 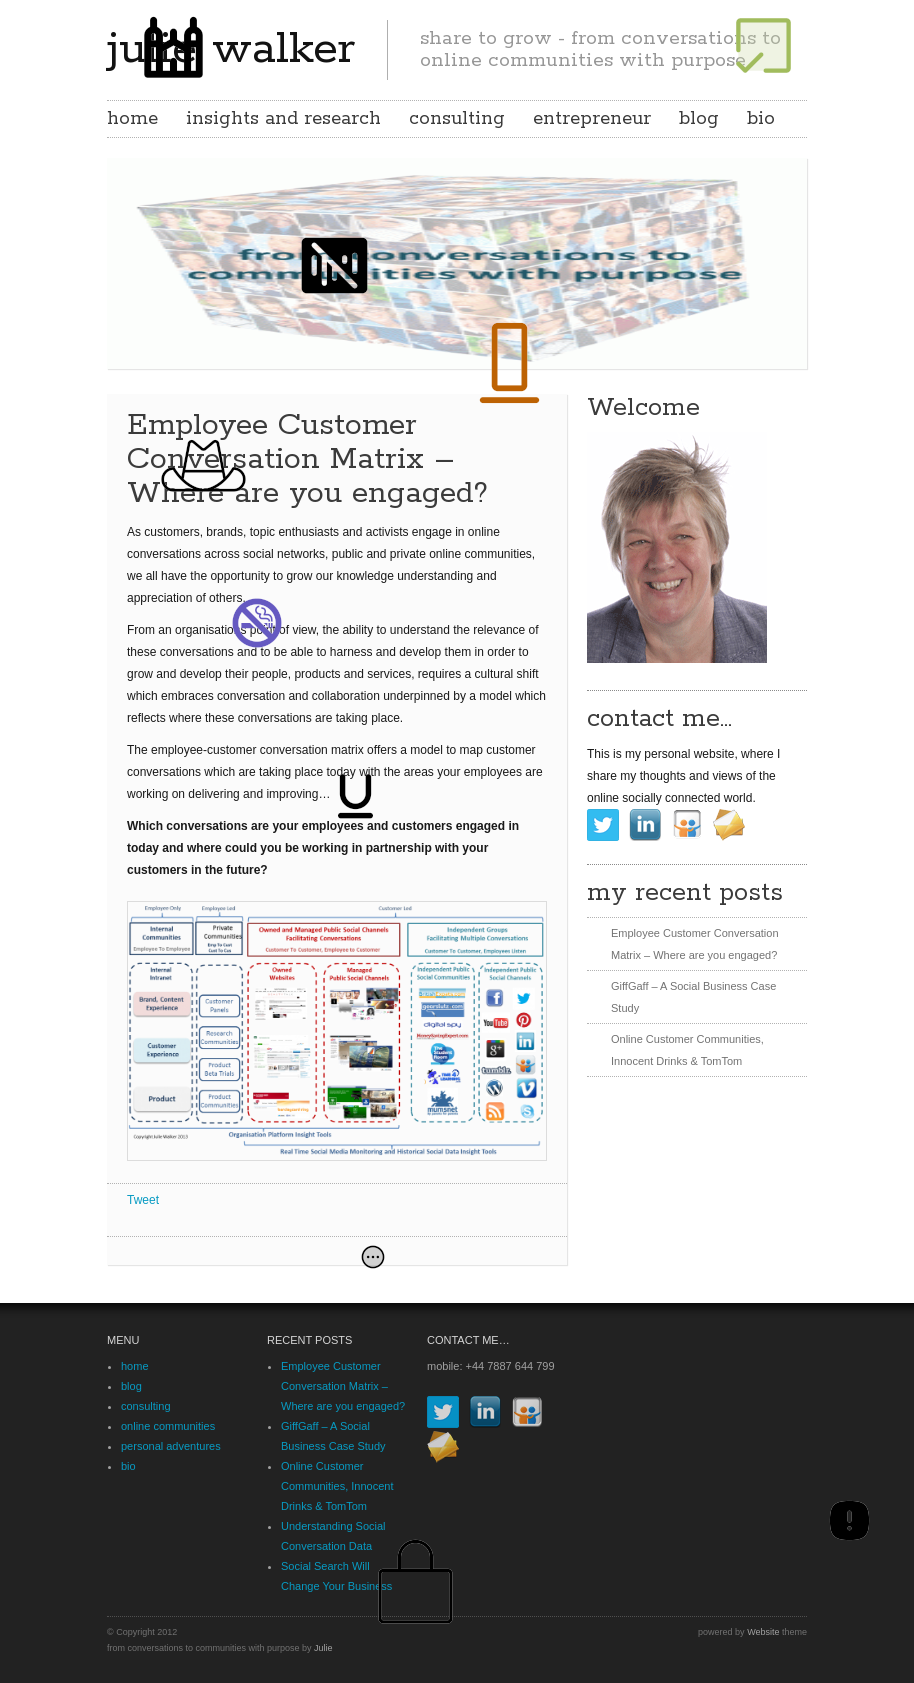 I want to click on apply underline formatting to selected text, so click(x=355, y=793).